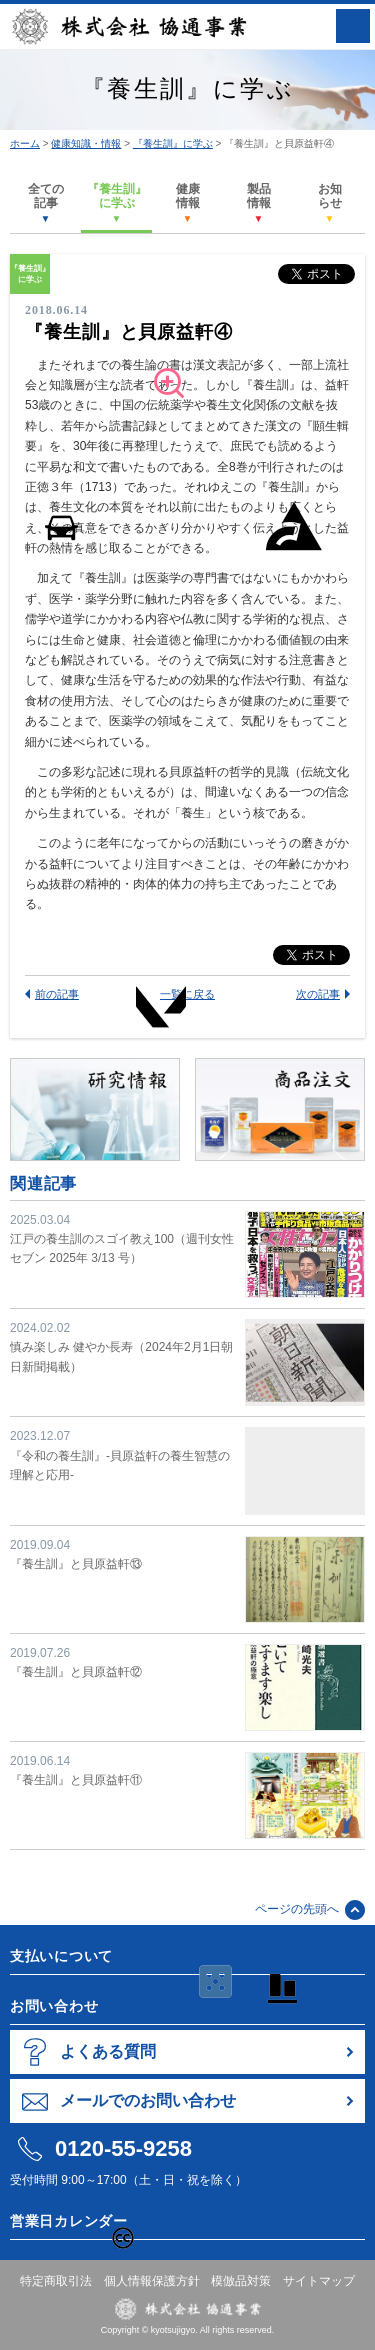  I want to click on indicates content is licensed under creative commons, so click(123, 2238).